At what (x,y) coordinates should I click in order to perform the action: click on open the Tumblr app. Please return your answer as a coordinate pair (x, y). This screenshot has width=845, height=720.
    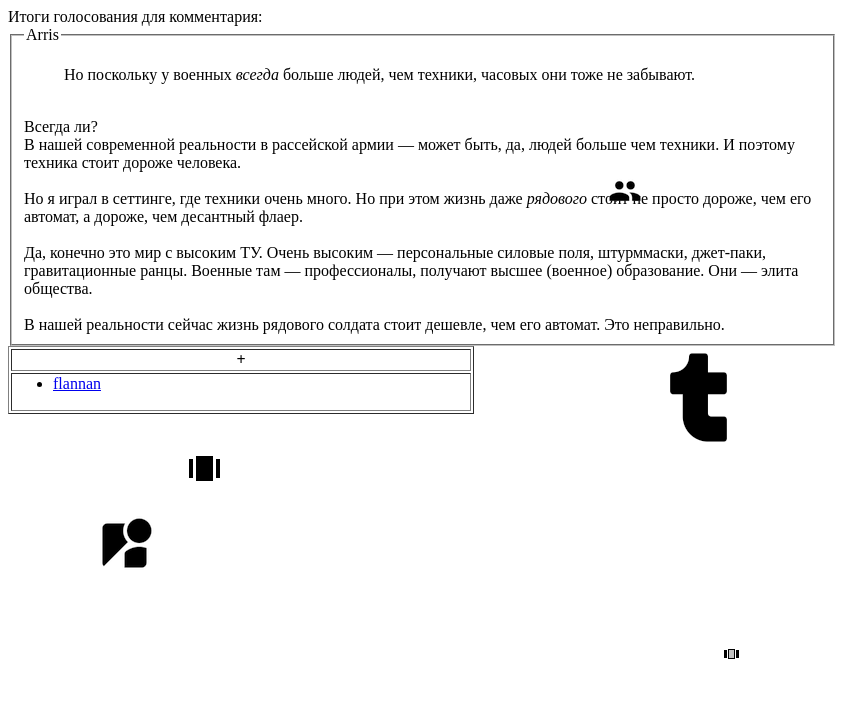
    Looking at the image, I should click on (698, 397).